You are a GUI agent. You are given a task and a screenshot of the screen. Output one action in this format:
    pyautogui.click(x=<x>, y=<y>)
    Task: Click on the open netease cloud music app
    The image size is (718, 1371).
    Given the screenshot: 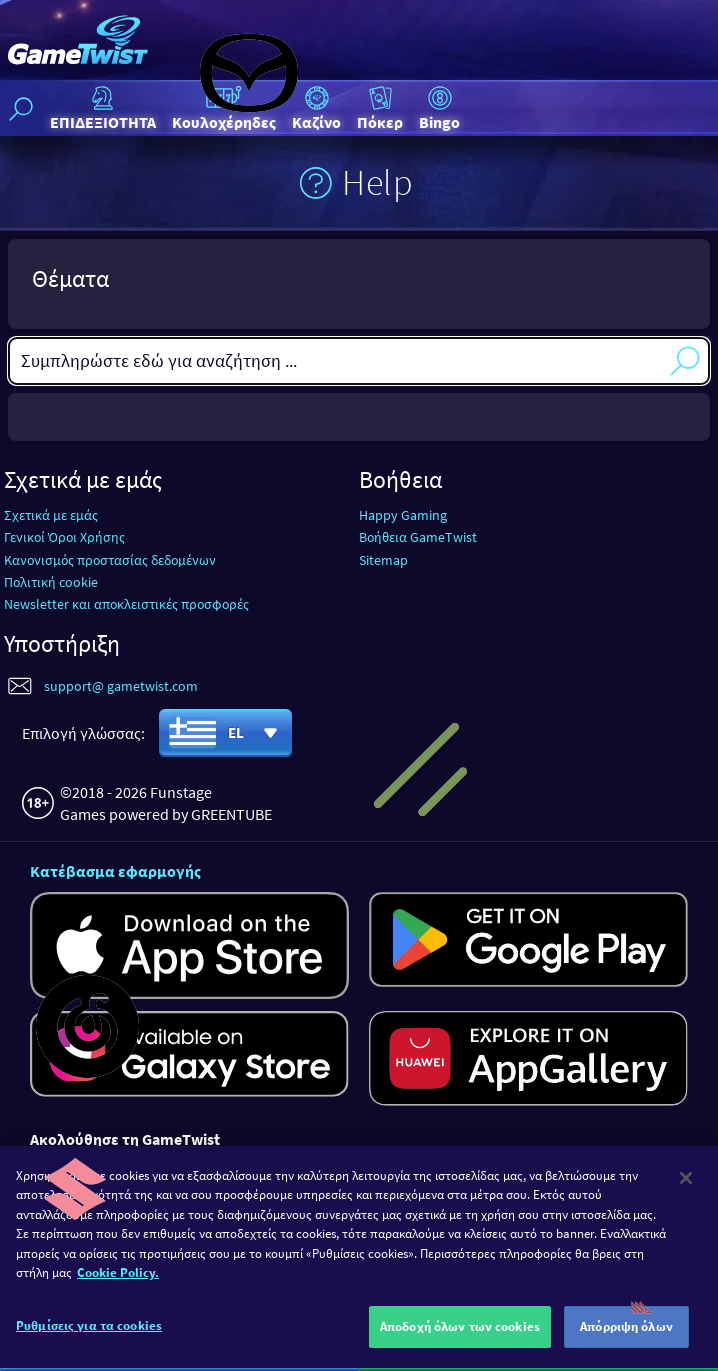 What is the action you would take?
    pyautogui.click(x=87, y=1026)
    